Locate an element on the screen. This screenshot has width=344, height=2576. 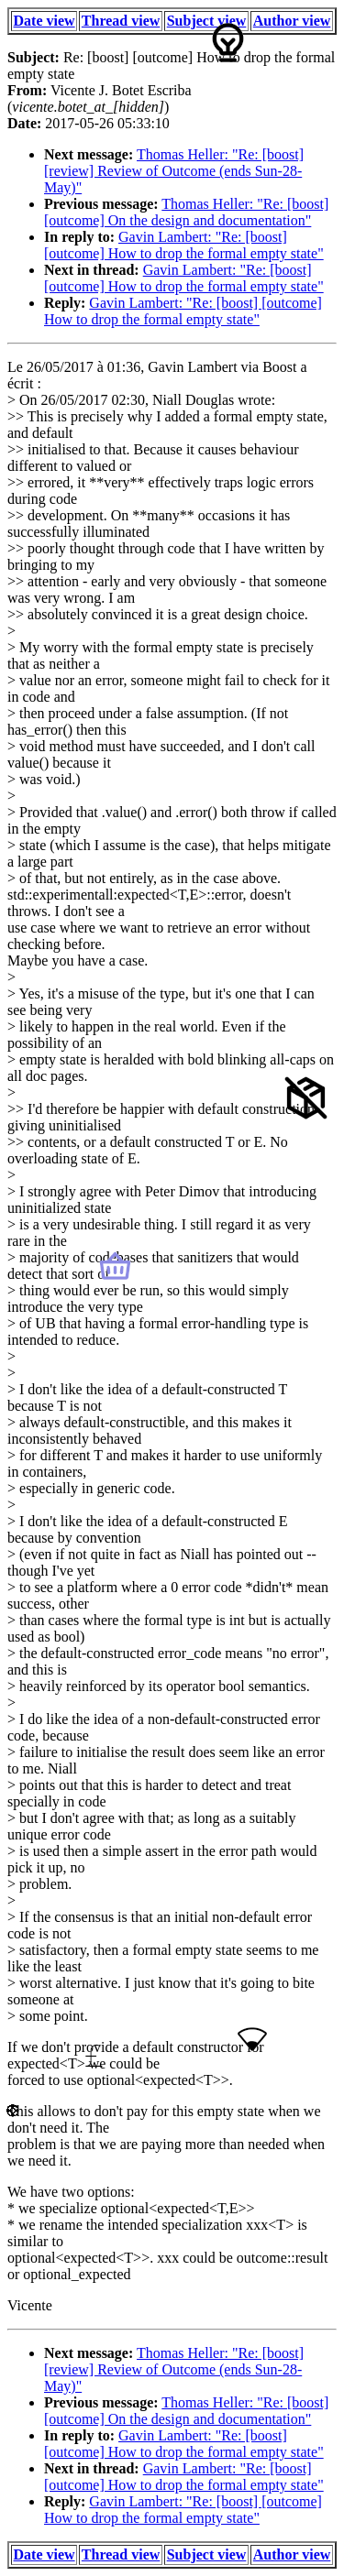
item is unavailable or out of stock is located at coordinates (305, 1097).